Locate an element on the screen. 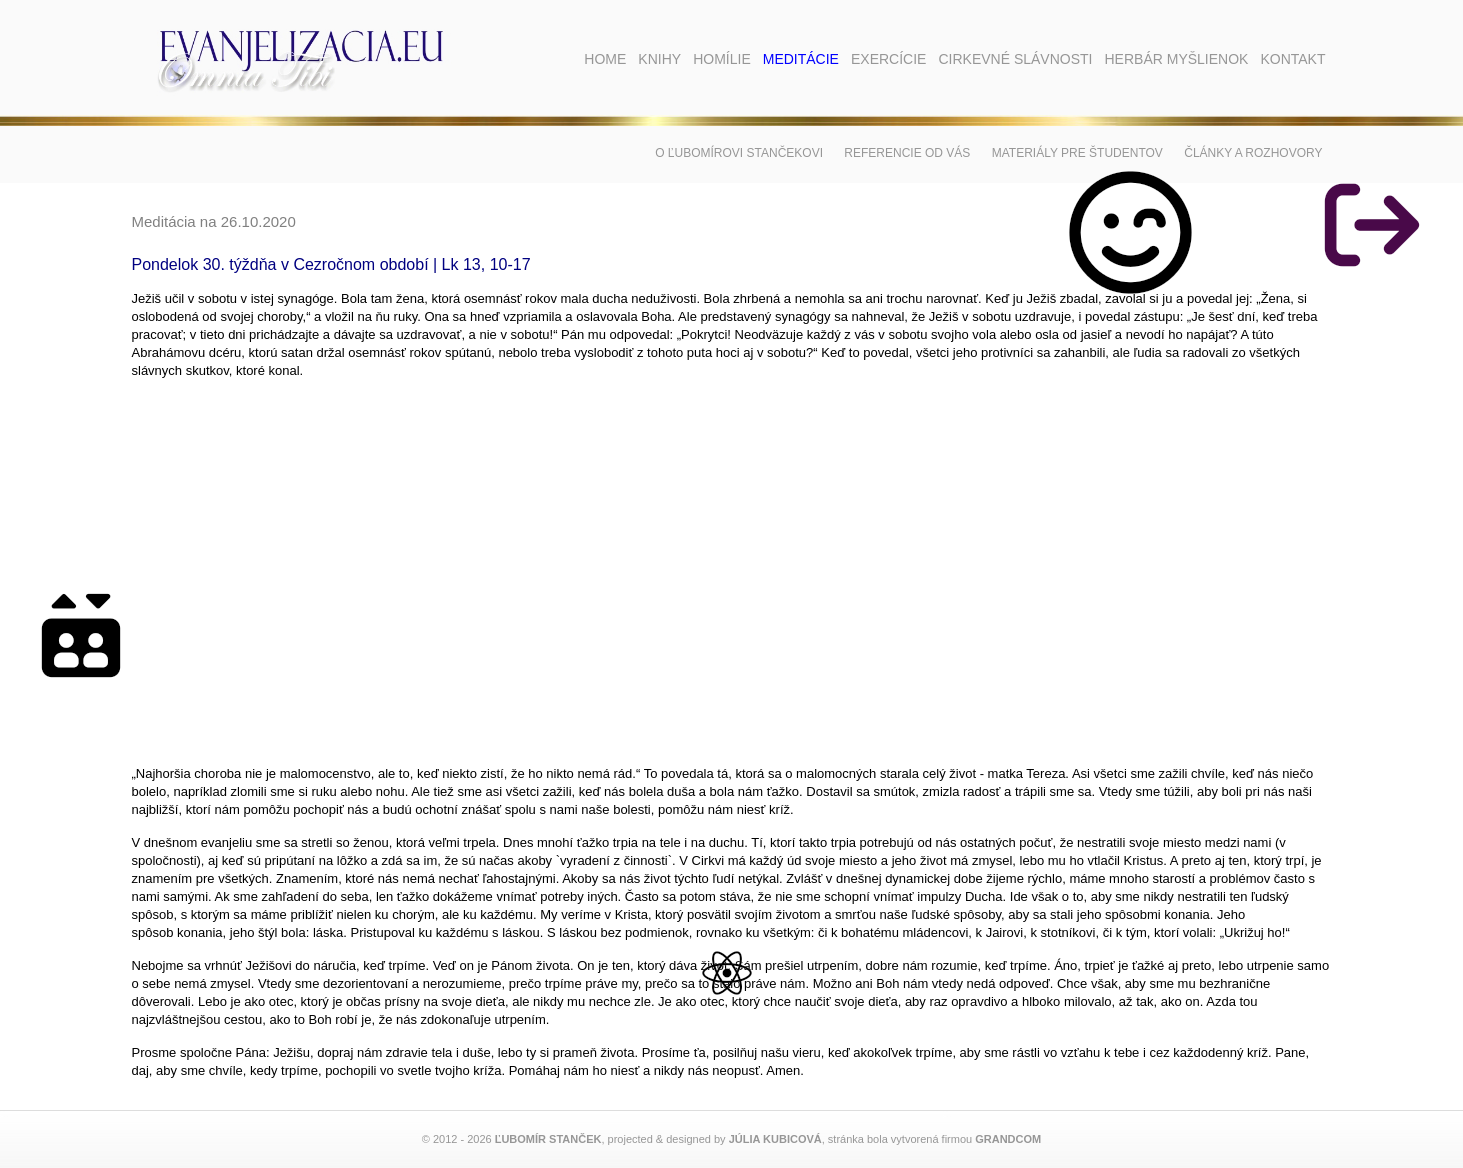 Image resolution: width=1463 pixels, height=1168 pixels. log out of your account is located at coordinates (1372, 225).